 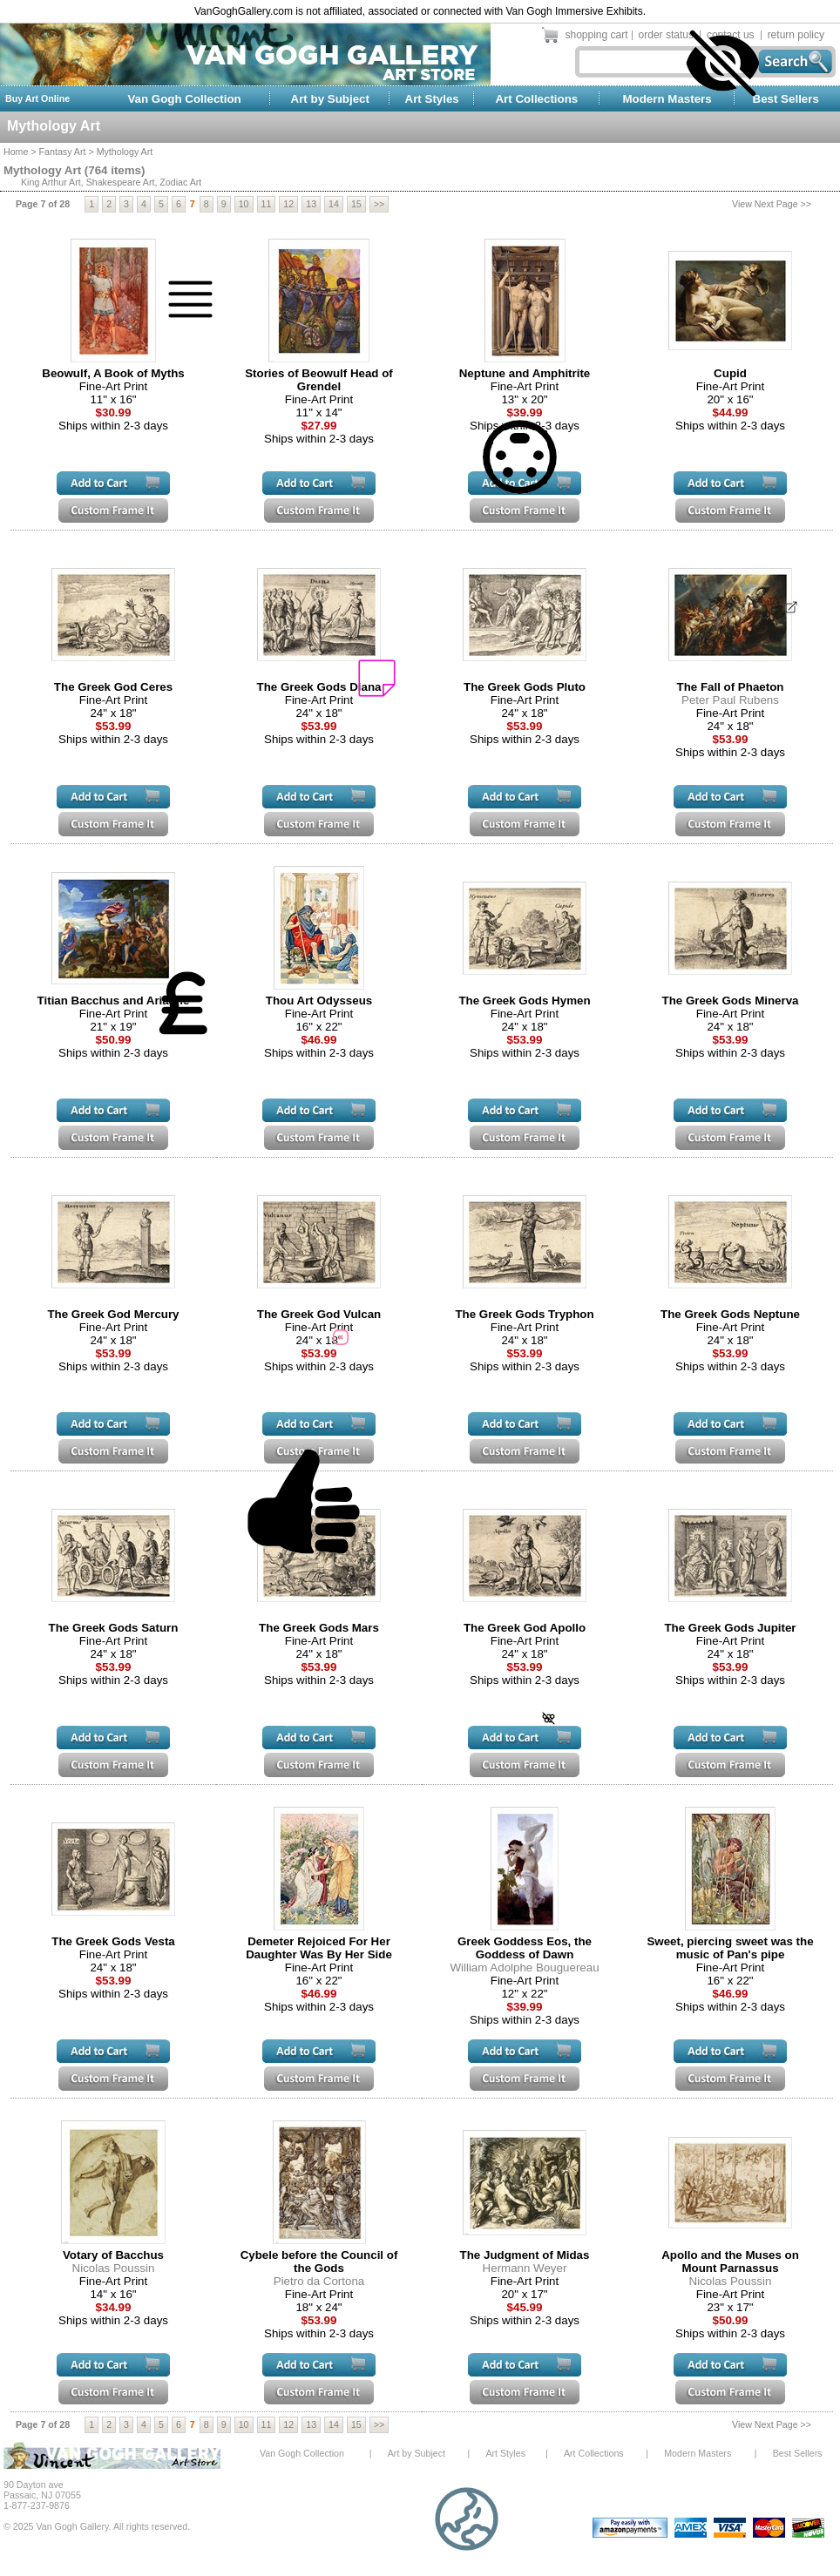 What do you see at coordinates (548, 1718) in the screenshot?
I see `olympics feature disabled` at bounding box center [548, 1718].